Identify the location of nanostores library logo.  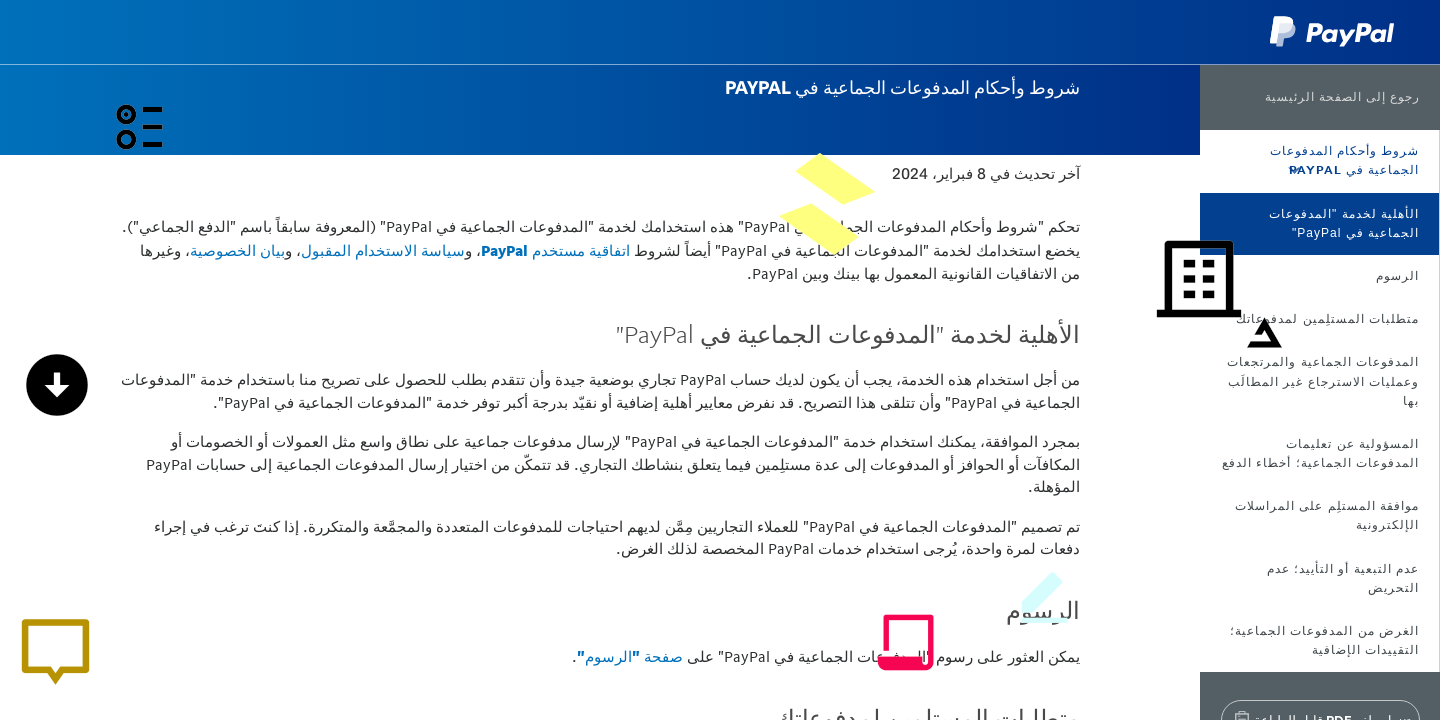
(827, 204).